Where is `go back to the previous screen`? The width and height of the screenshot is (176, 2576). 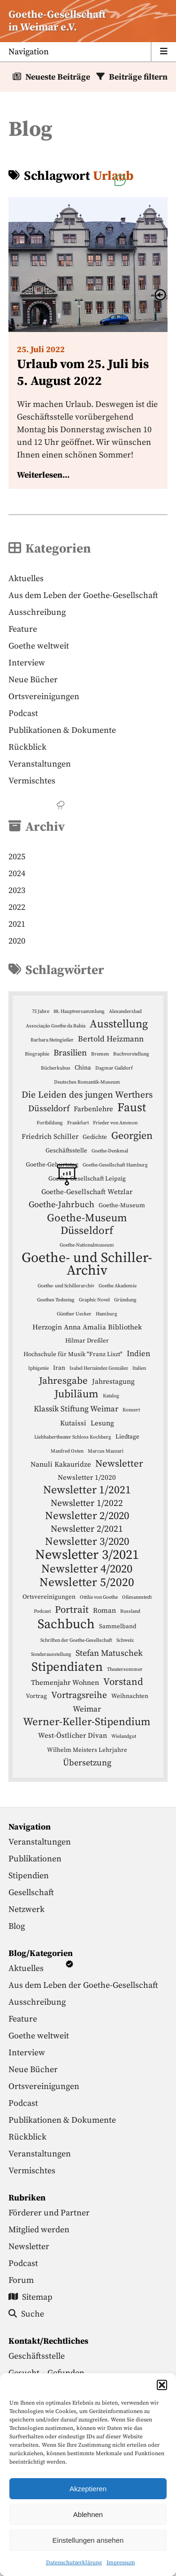 go back to the previous screen is located at coordinates (160, 295).